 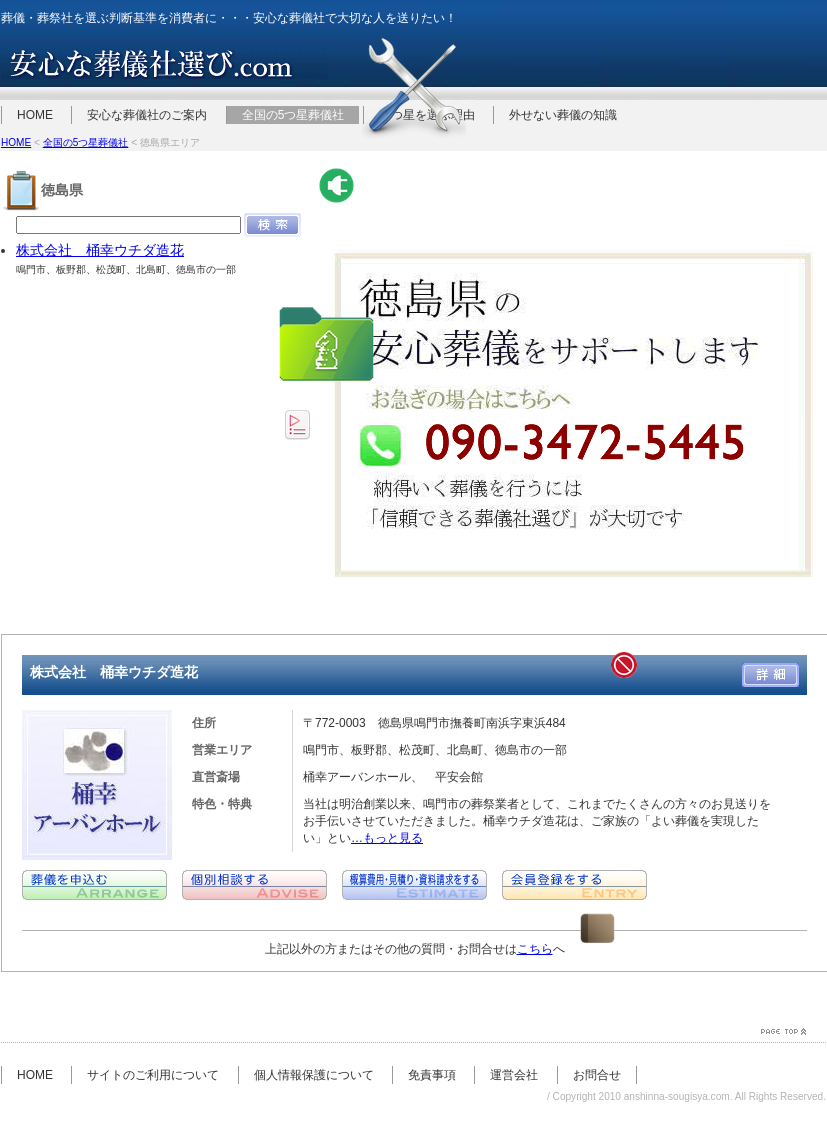 I want to click on an mpegurl audio playlist file, so click(x=297, y=424).